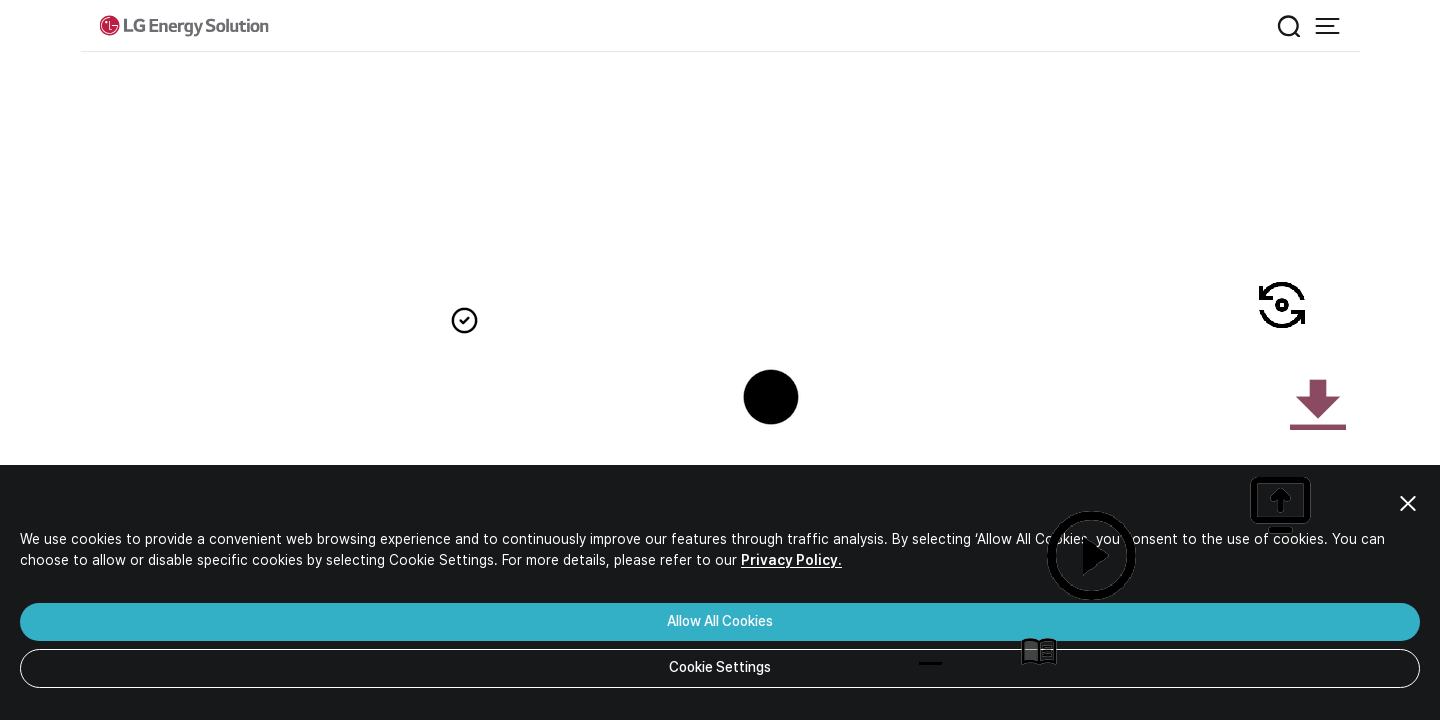 The height and width of the screenshot is (720, 1440). Describe the element at coordinates (1280, 502) in the screenshot. I see `upload file to display or screen` at that location.